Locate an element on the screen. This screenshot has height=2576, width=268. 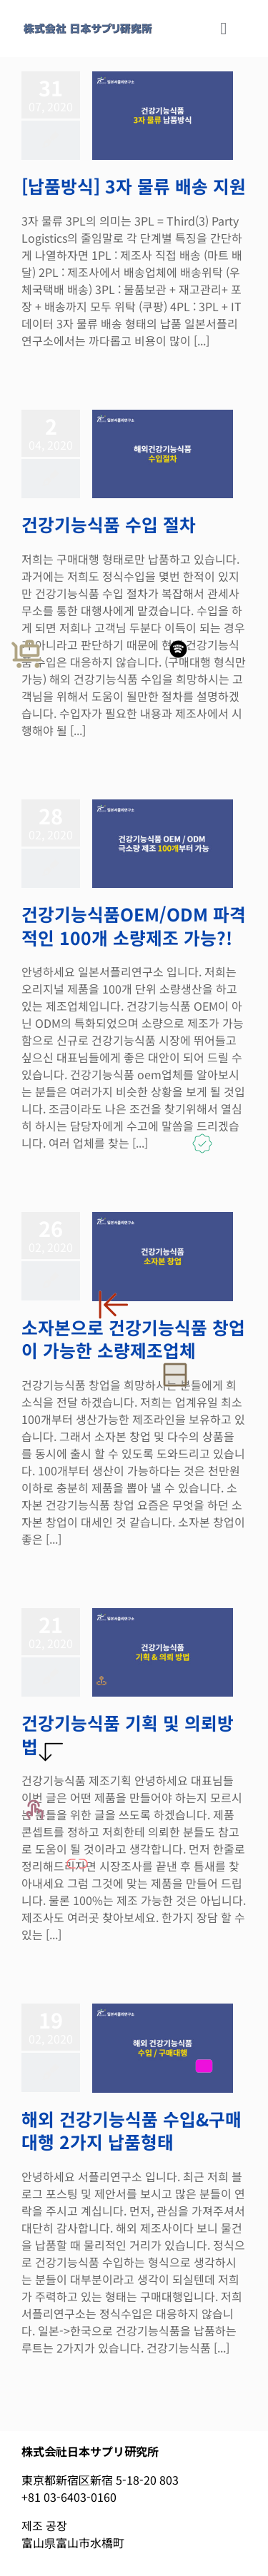
tap to interact with this element is located at coordinates (34, 1809).